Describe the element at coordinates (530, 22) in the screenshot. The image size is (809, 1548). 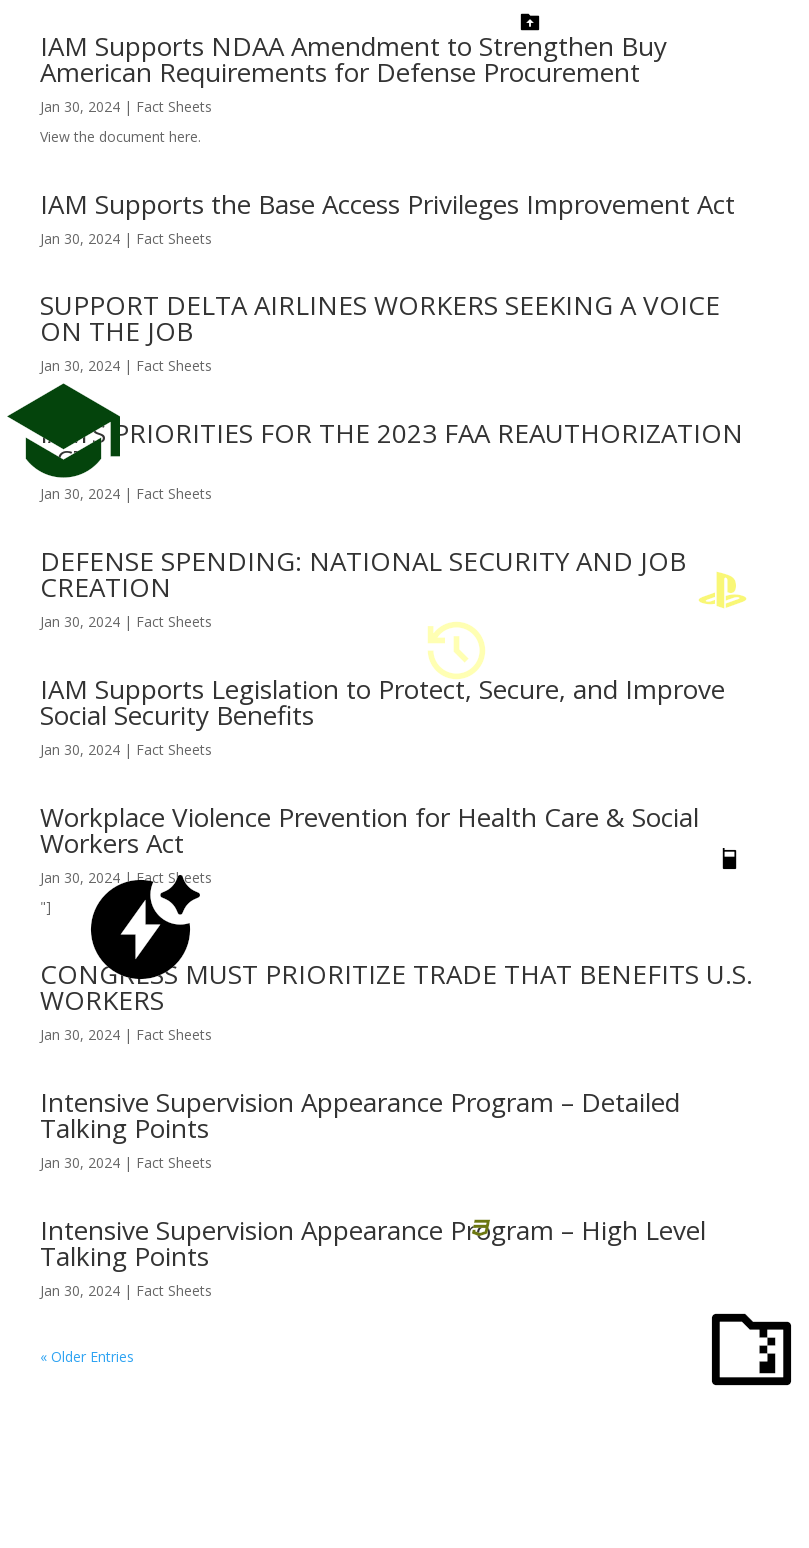
I see `upload files to a folder` at that location.